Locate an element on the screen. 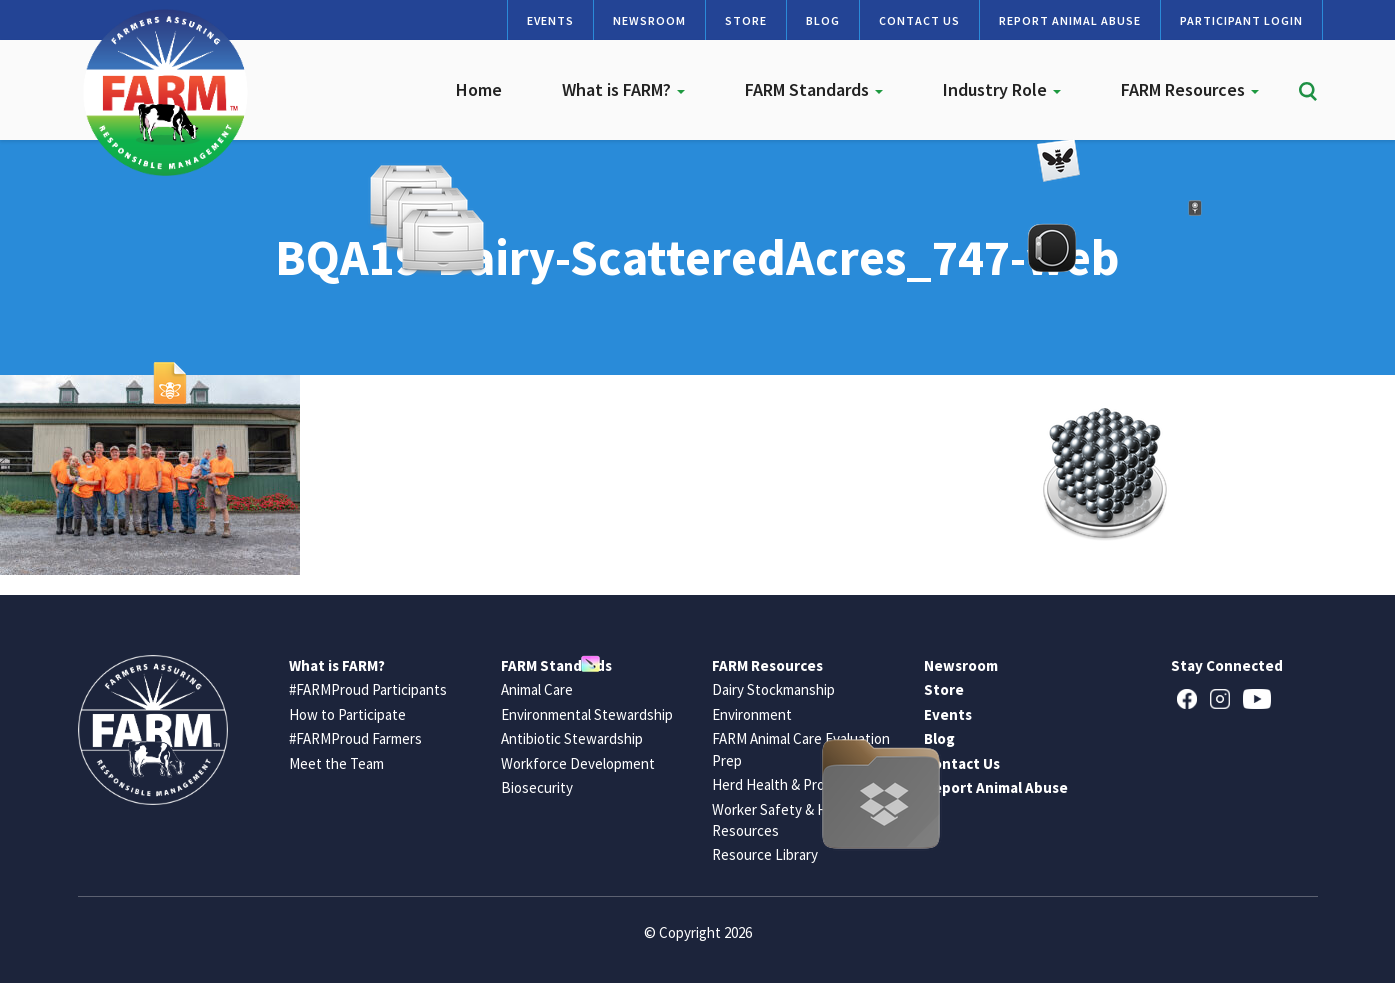 The height and width of the screenshot is (983, 1395). open your dropbox synced folder is located at coordinates (881, 794).